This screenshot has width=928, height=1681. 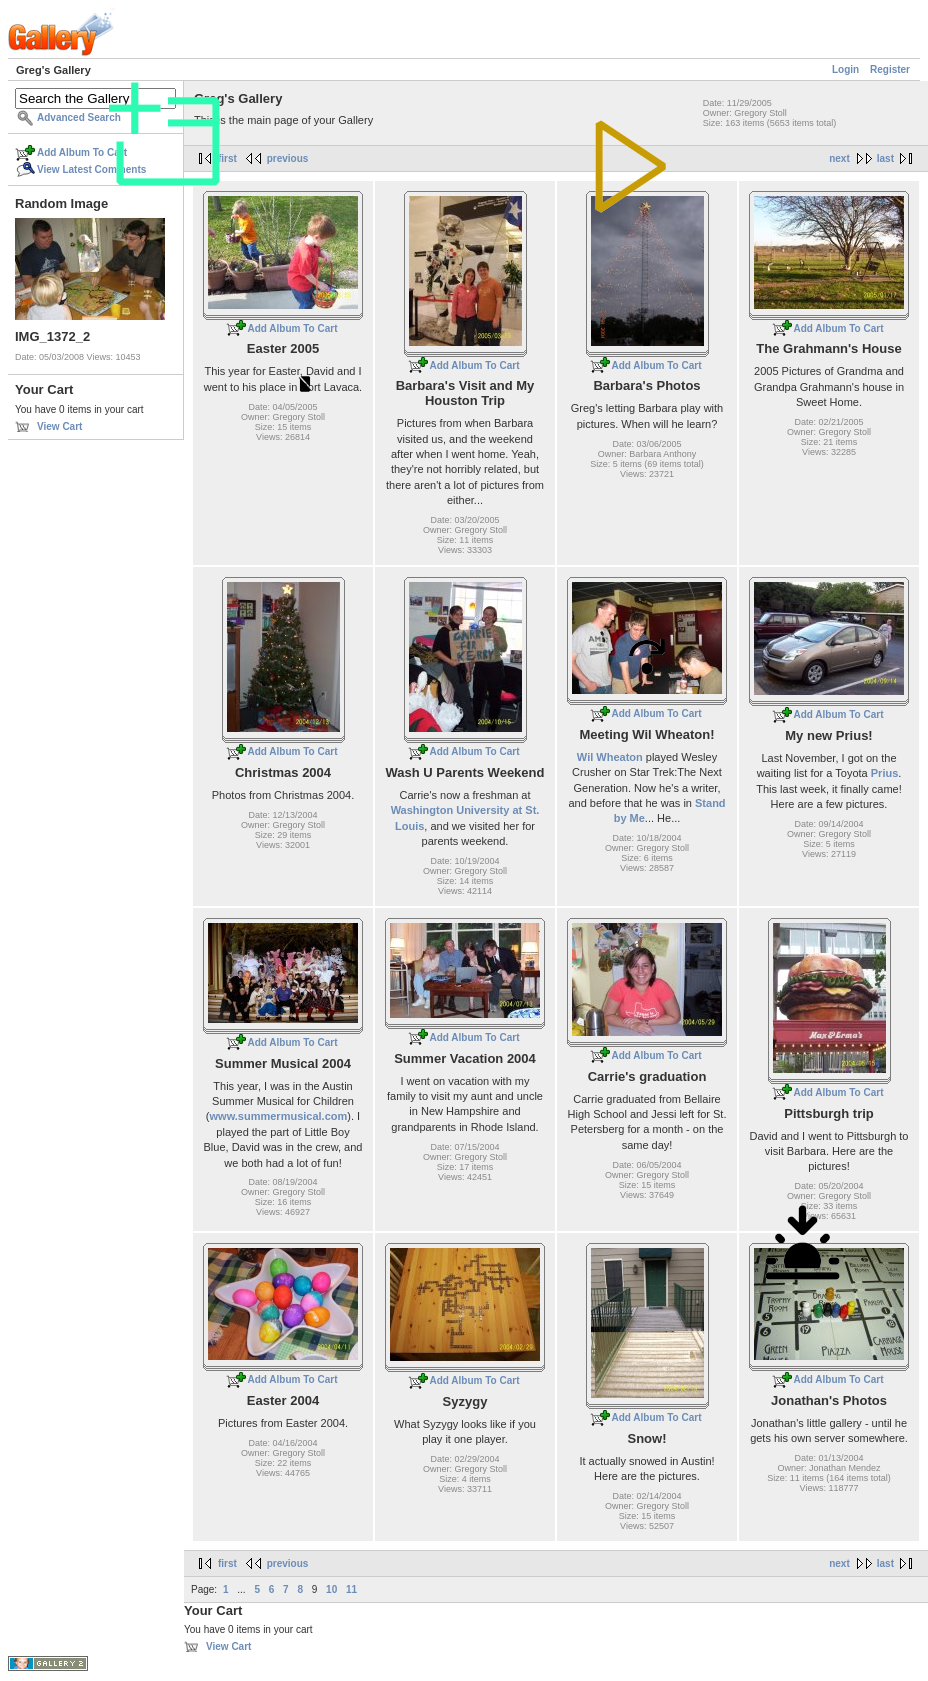 What do you see at coordinates (631, 163) in the screenshot?
I see `start or resume playback` at bounding box center [631, 163].